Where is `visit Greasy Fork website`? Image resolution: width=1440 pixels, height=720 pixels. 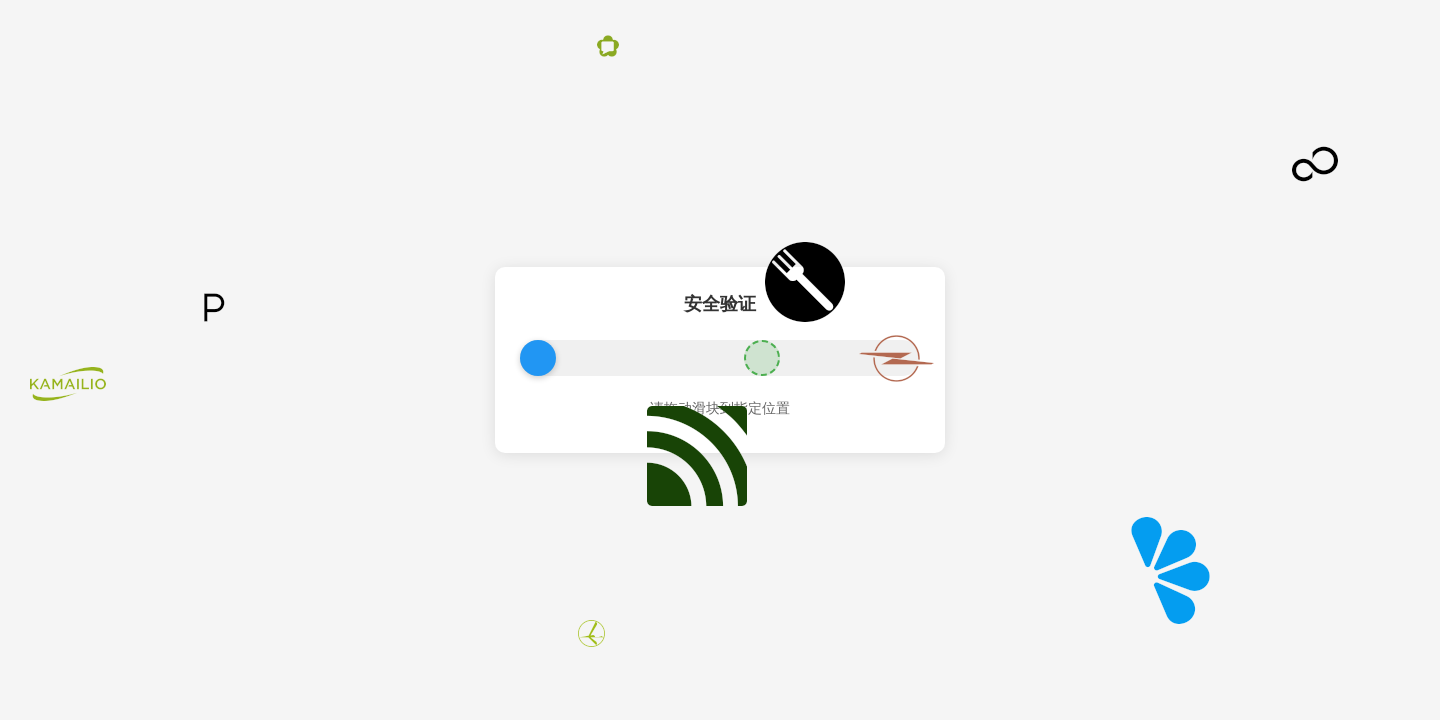 visit Greasy Fork website is located at coordinates (805, 282).